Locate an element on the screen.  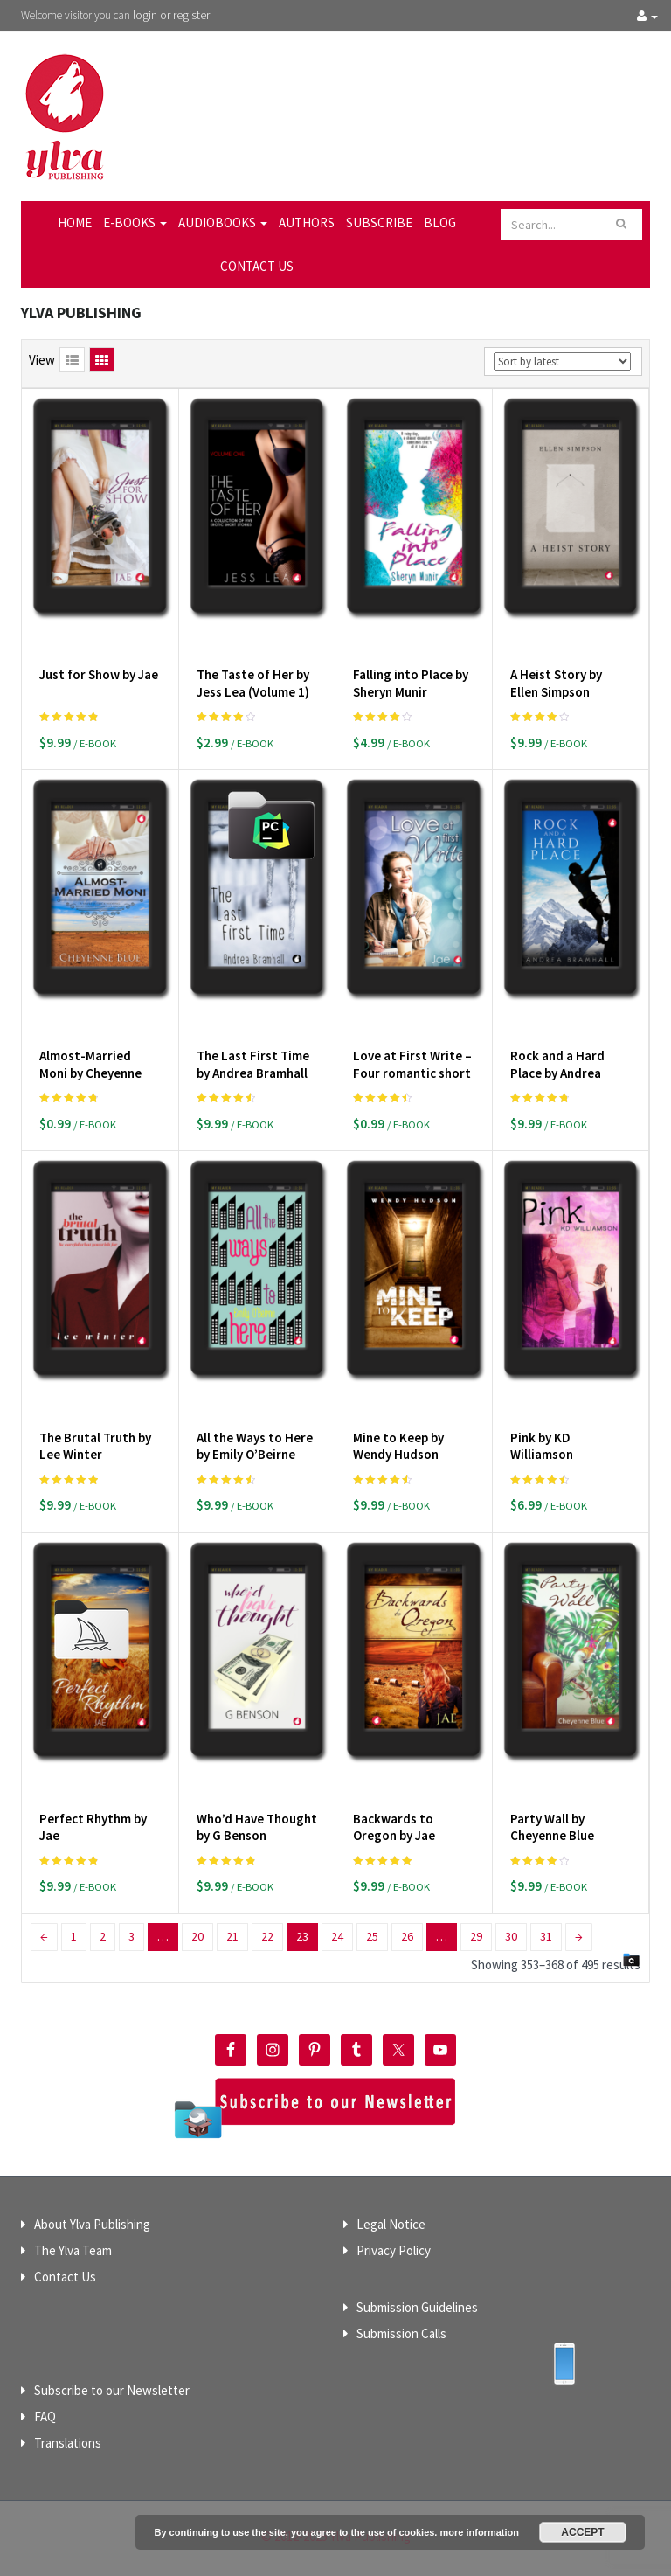
connect or sync with iPhone device is located at coordinates (564, 2364).